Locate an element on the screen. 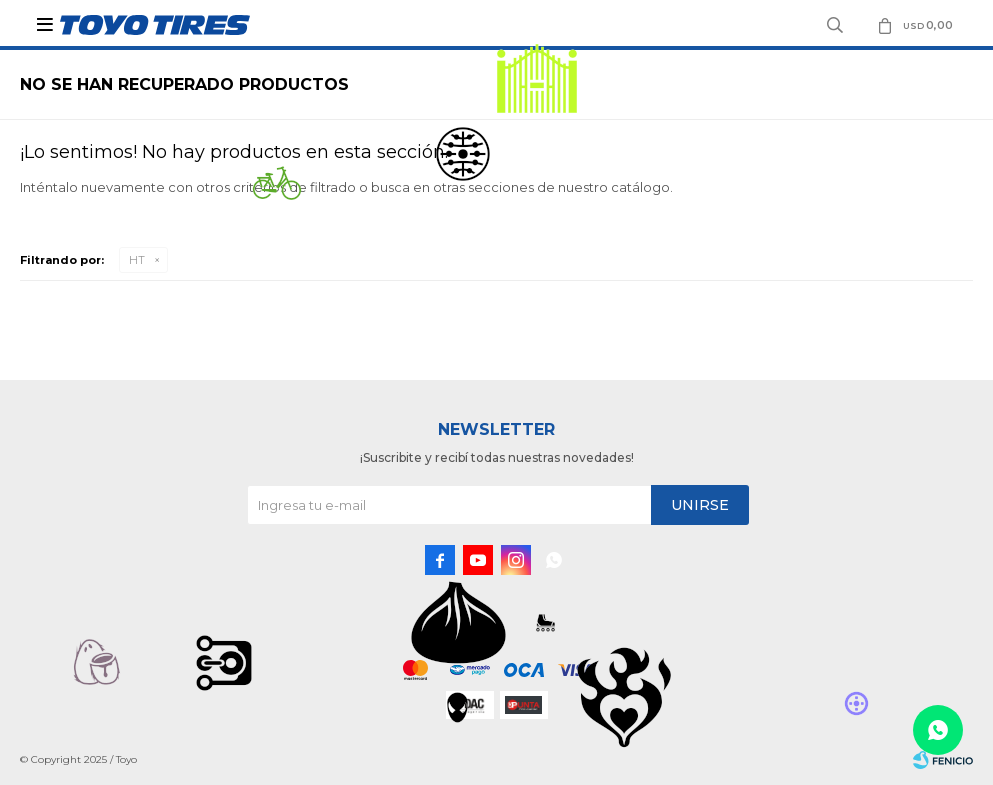  indicates heartburn or acid reflux symptom is located at coordinates (622, 697).